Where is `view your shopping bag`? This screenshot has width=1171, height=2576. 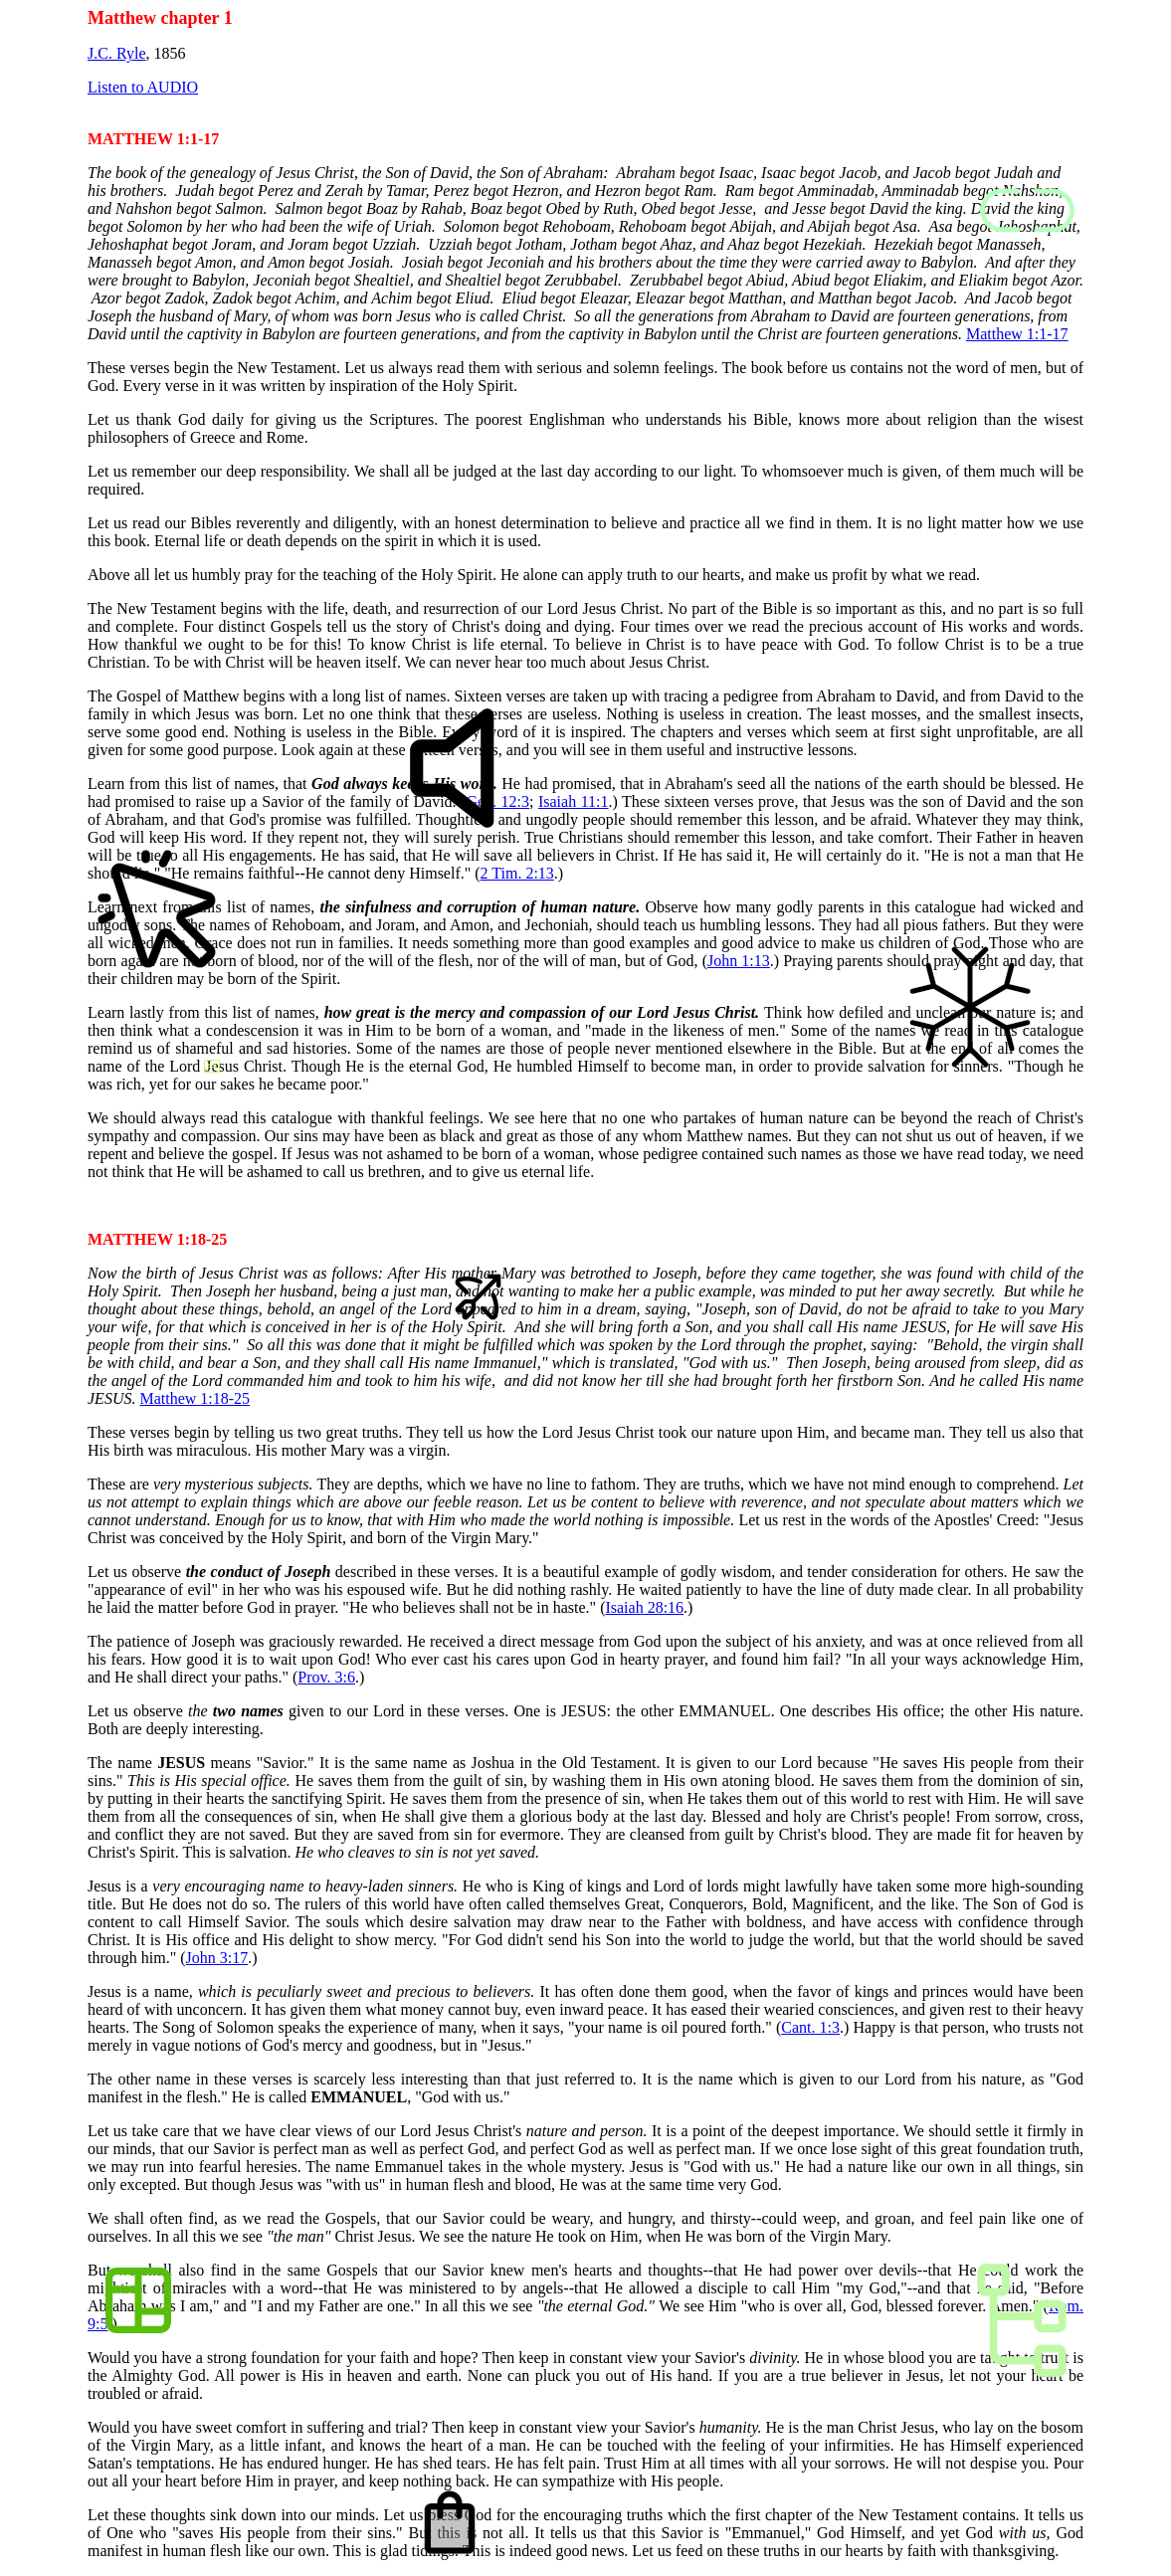 view your shopping bag is located at coordinates (450, 2522).